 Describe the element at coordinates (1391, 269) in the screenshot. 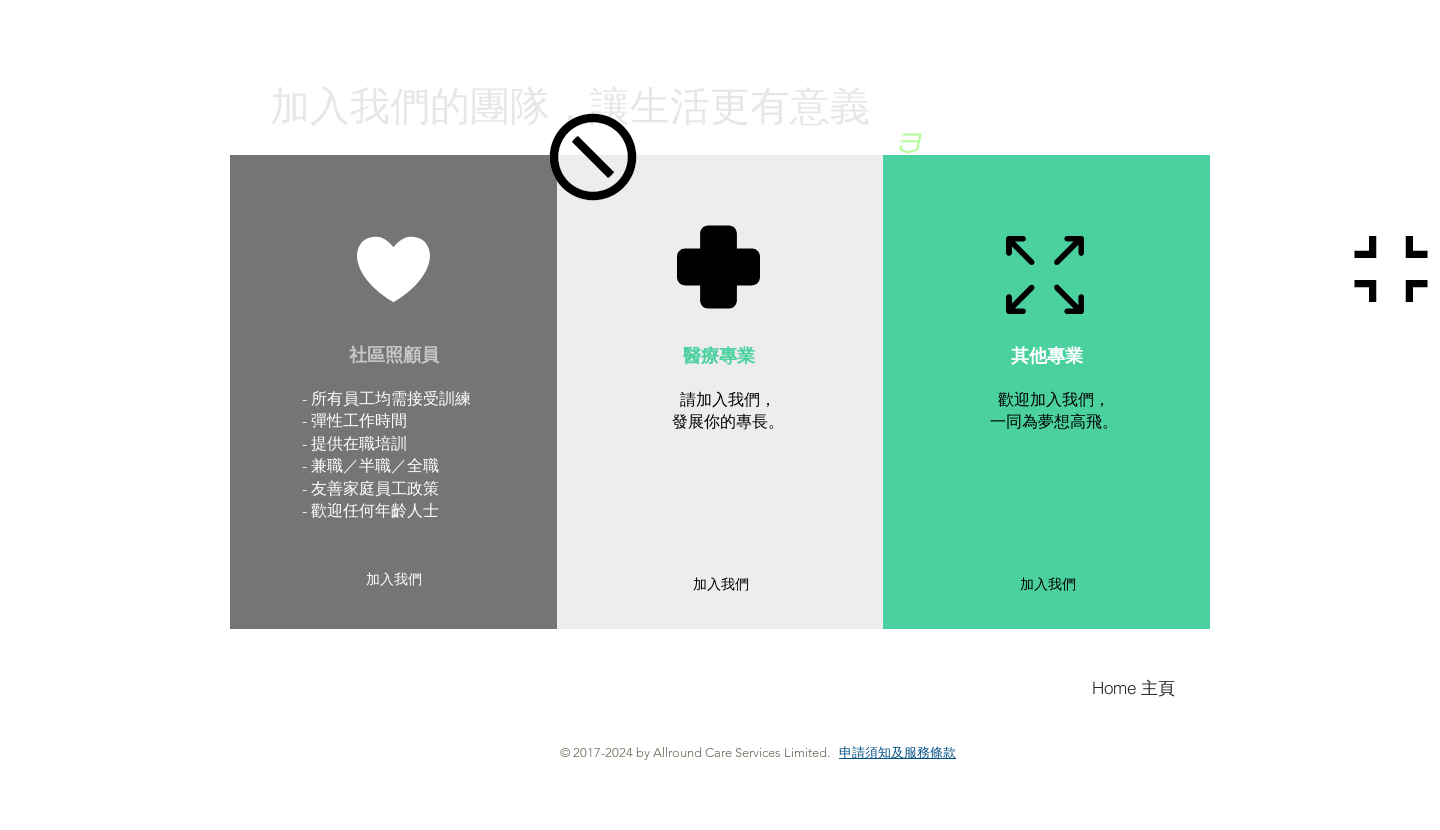

I see `exit fullscreen mode` at that location.